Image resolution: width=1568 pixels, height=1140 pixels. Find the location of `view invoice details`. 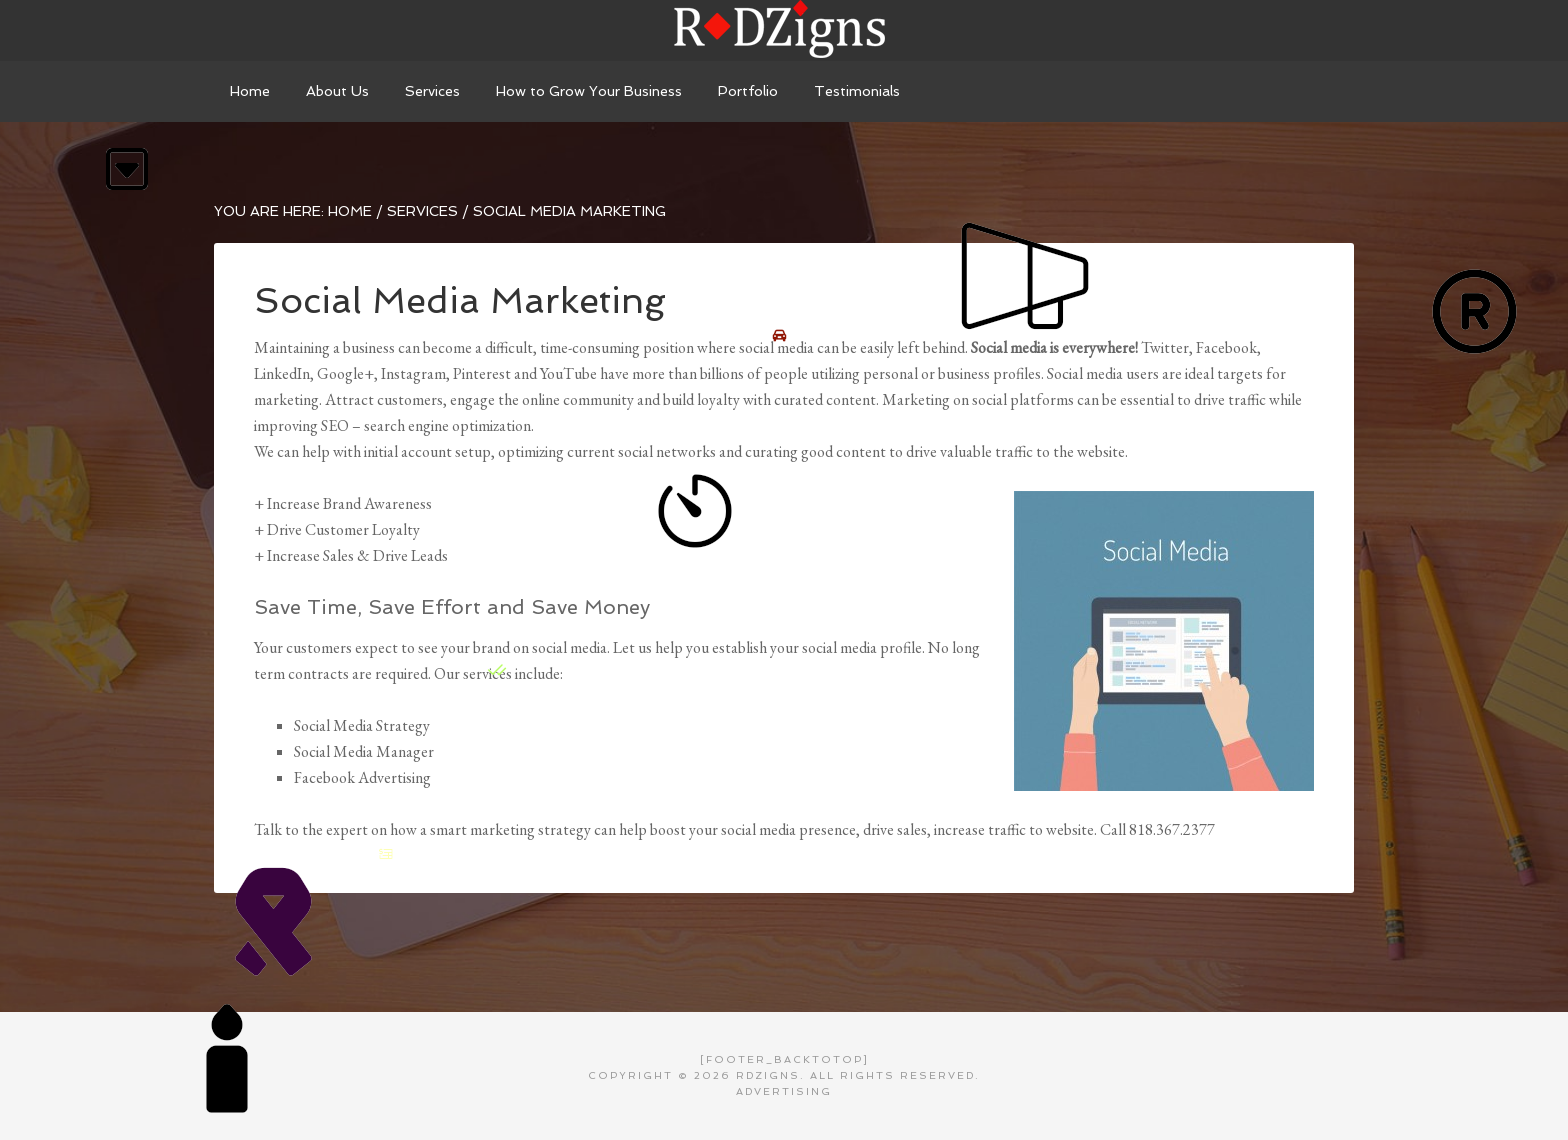

view invoice details is located at coordinates (386, 854).